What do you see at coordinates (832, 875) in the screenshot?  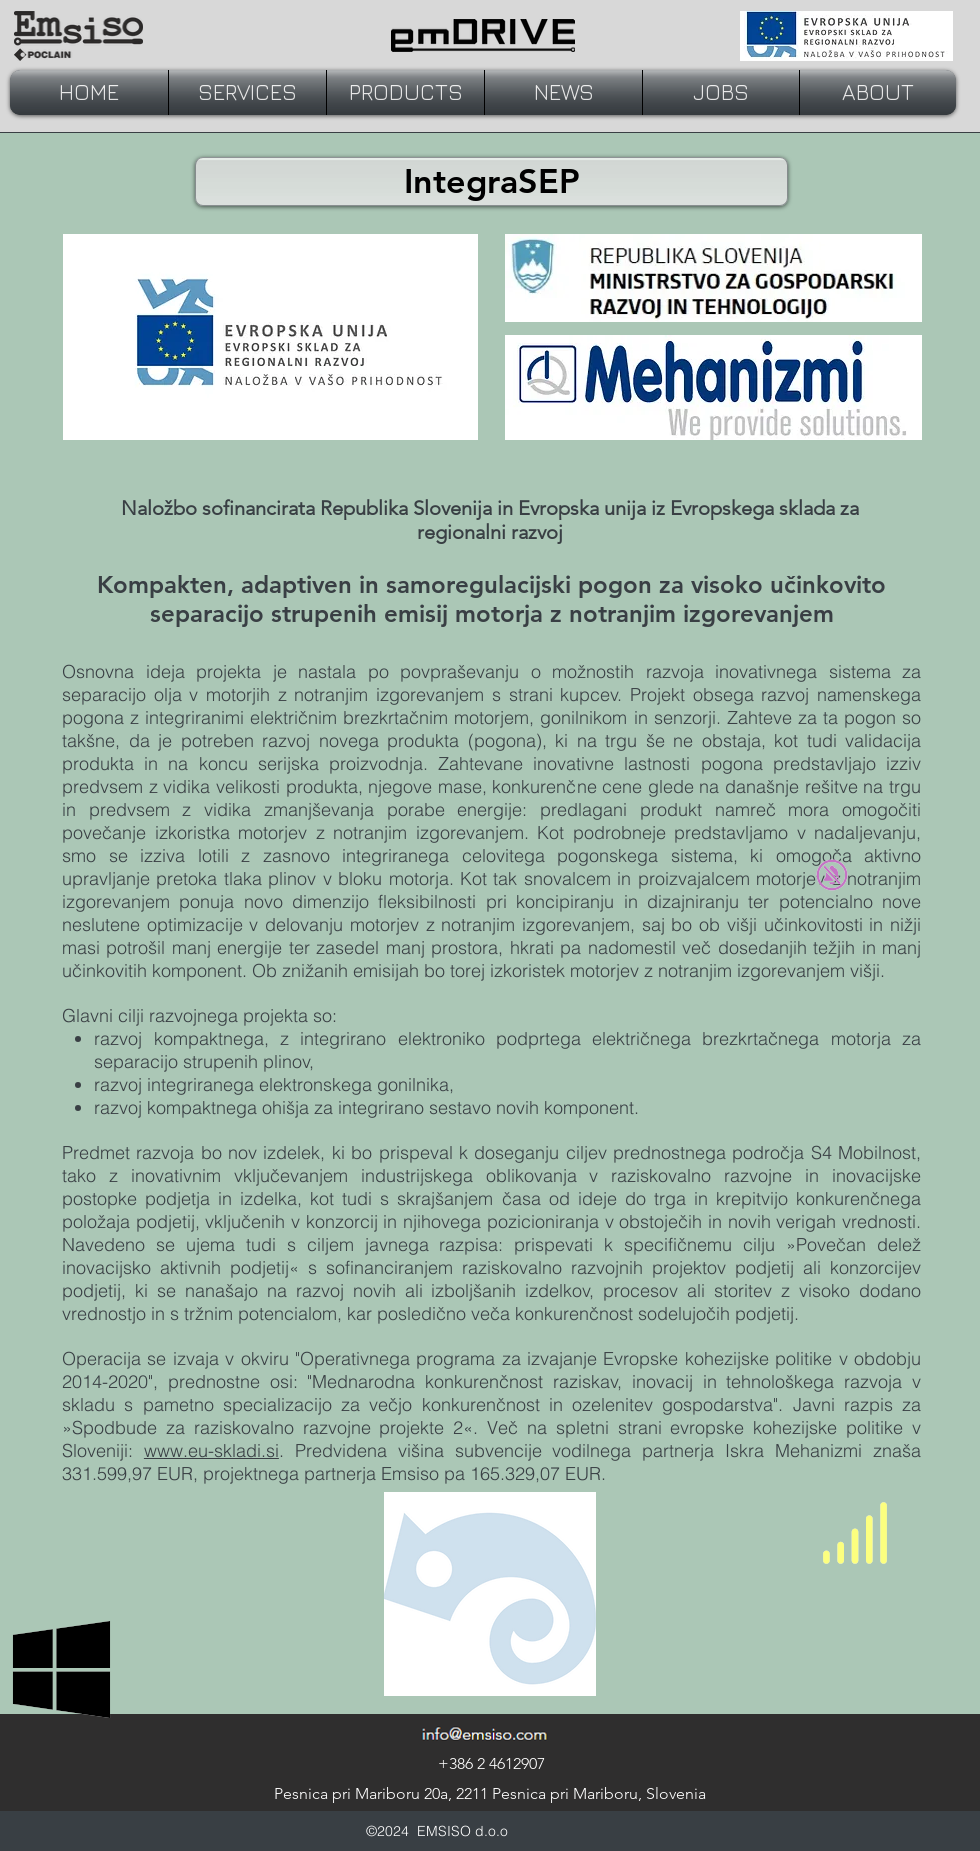 I see `mute notifications` at bounding box center [832, 875].